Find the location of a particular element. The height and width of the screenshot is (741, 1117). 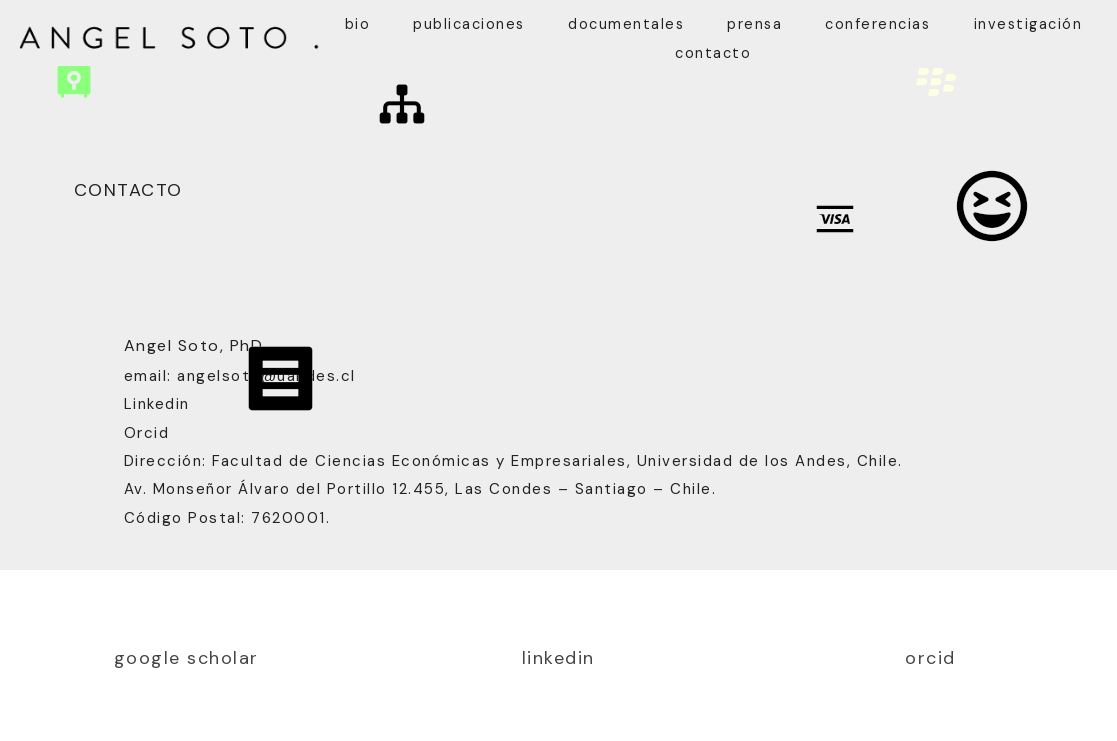

react with a laughing emoji is located at coordinates (992, 206).